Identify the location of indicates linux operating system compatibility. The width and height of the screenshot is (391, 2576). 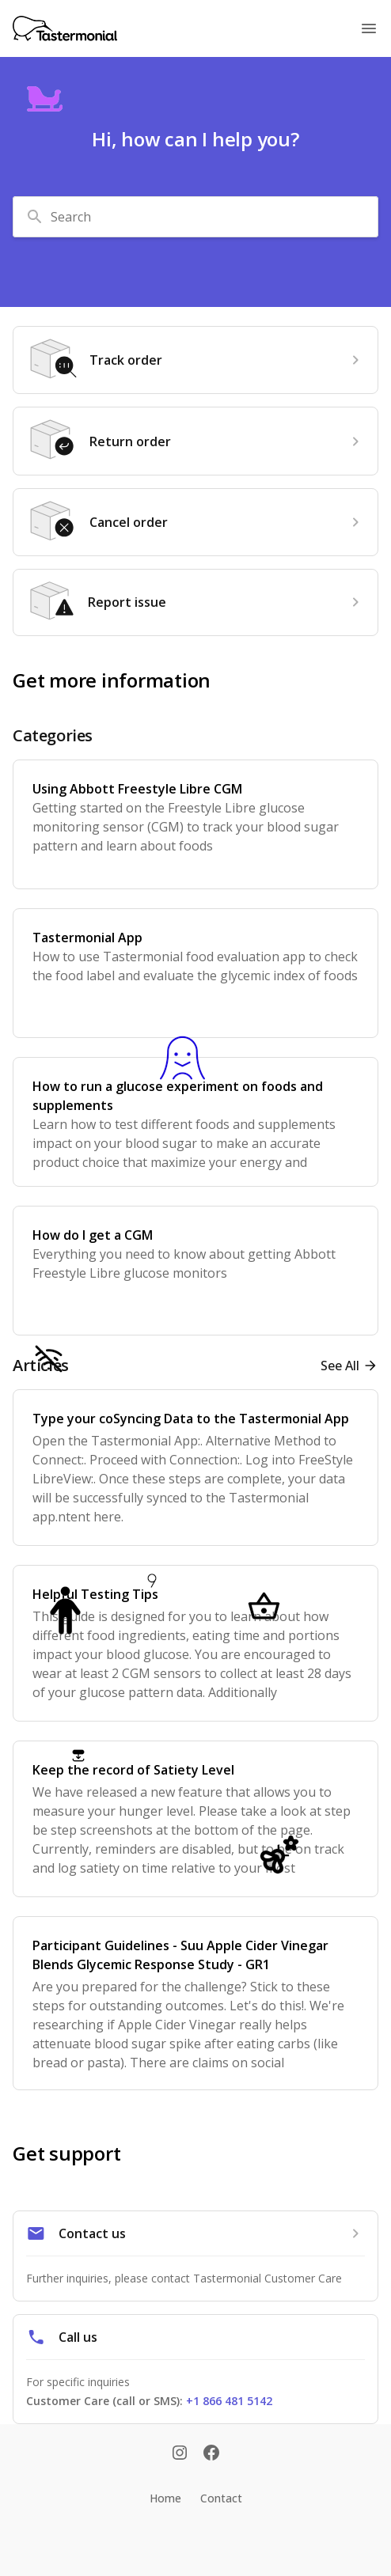
(182, 1060).